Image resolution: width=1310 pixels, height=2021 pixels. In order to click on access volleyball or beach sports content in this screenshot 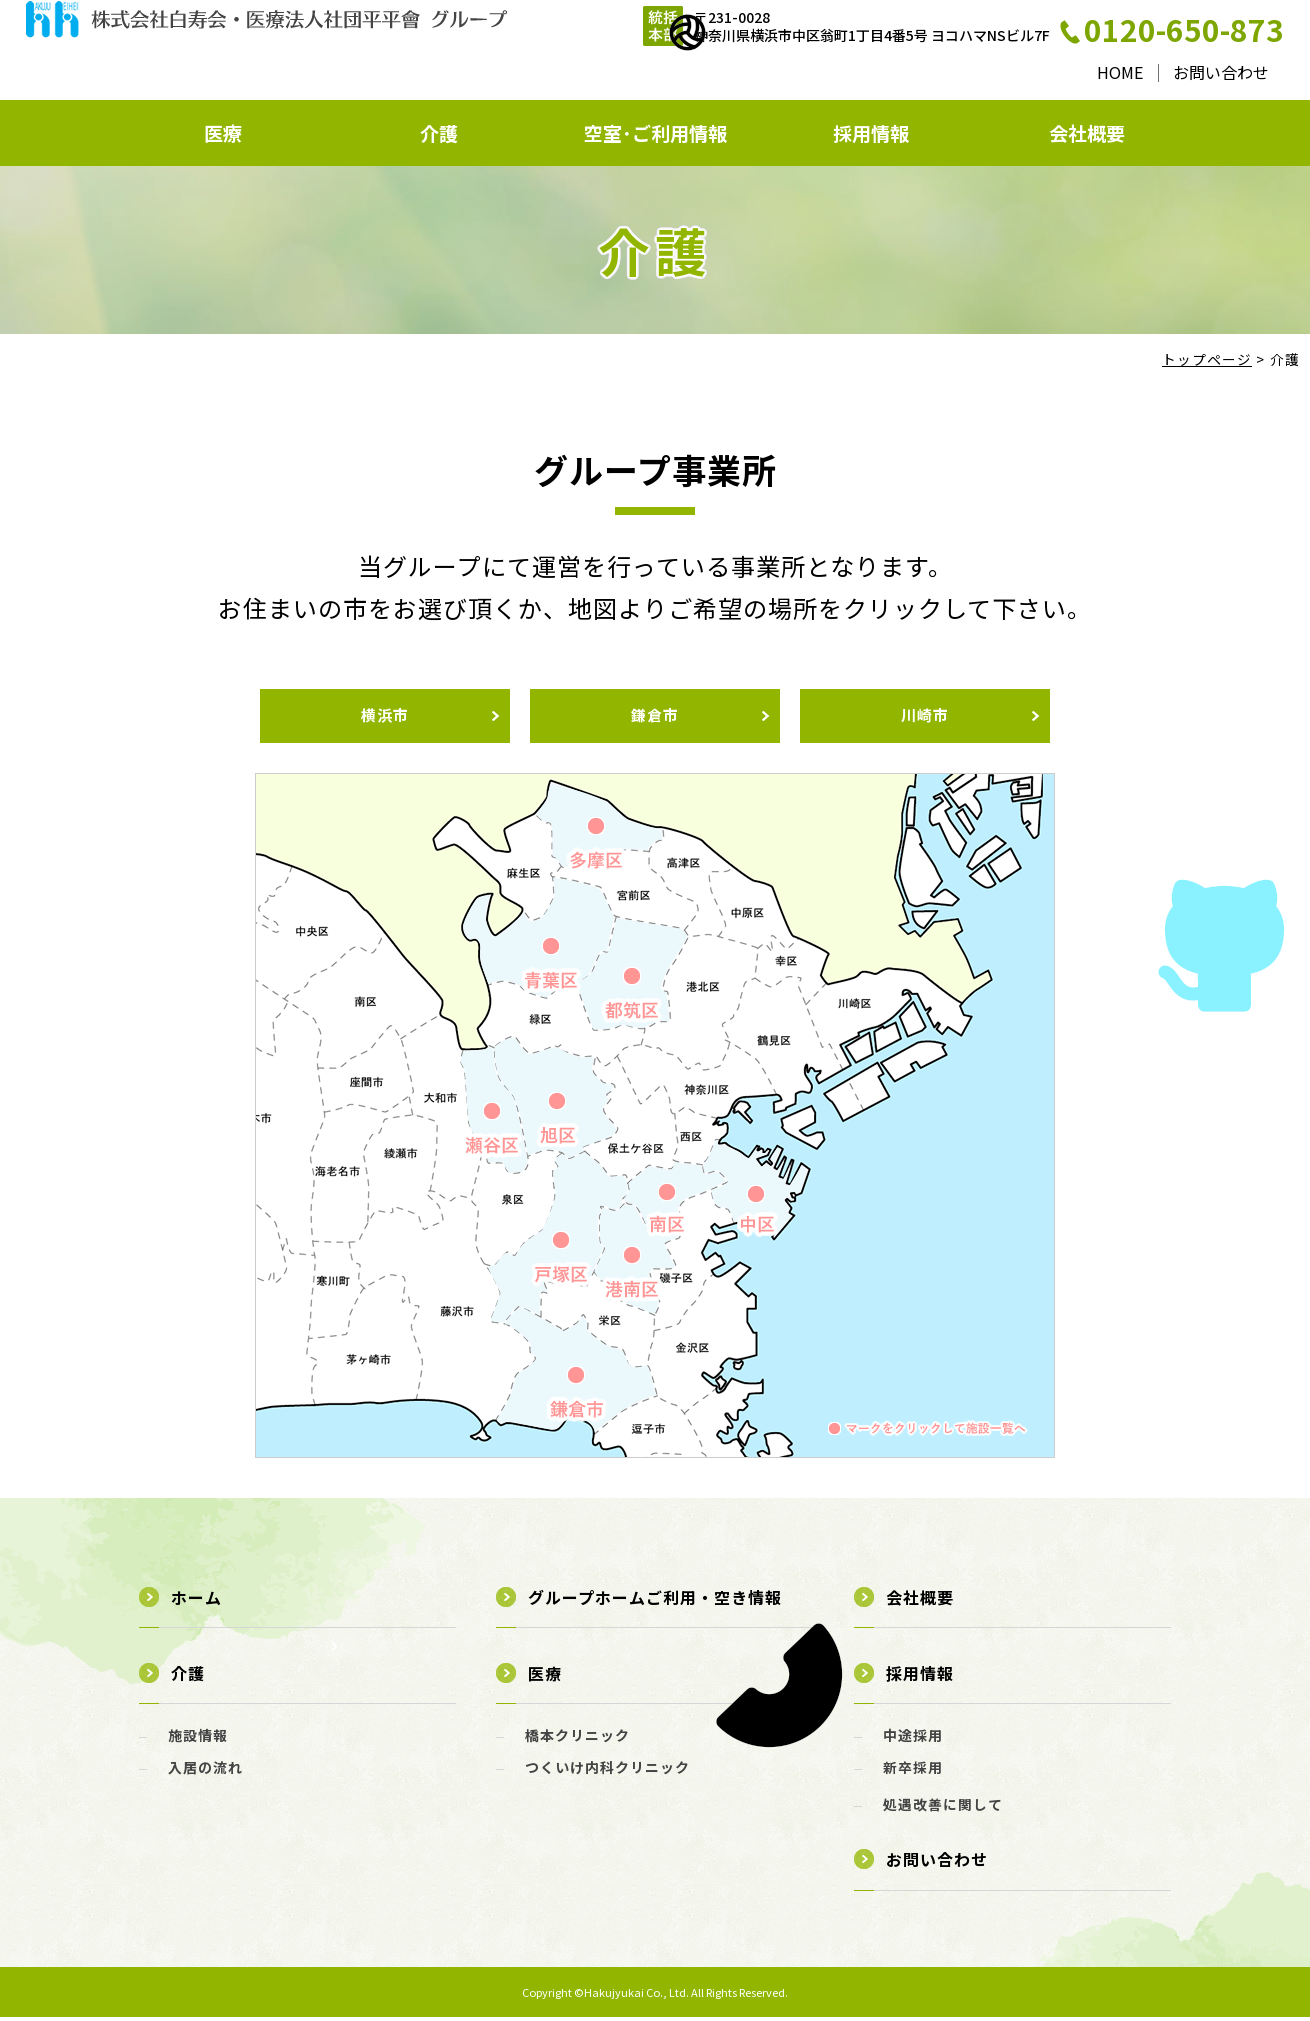, I will do `click(687, 32)`.